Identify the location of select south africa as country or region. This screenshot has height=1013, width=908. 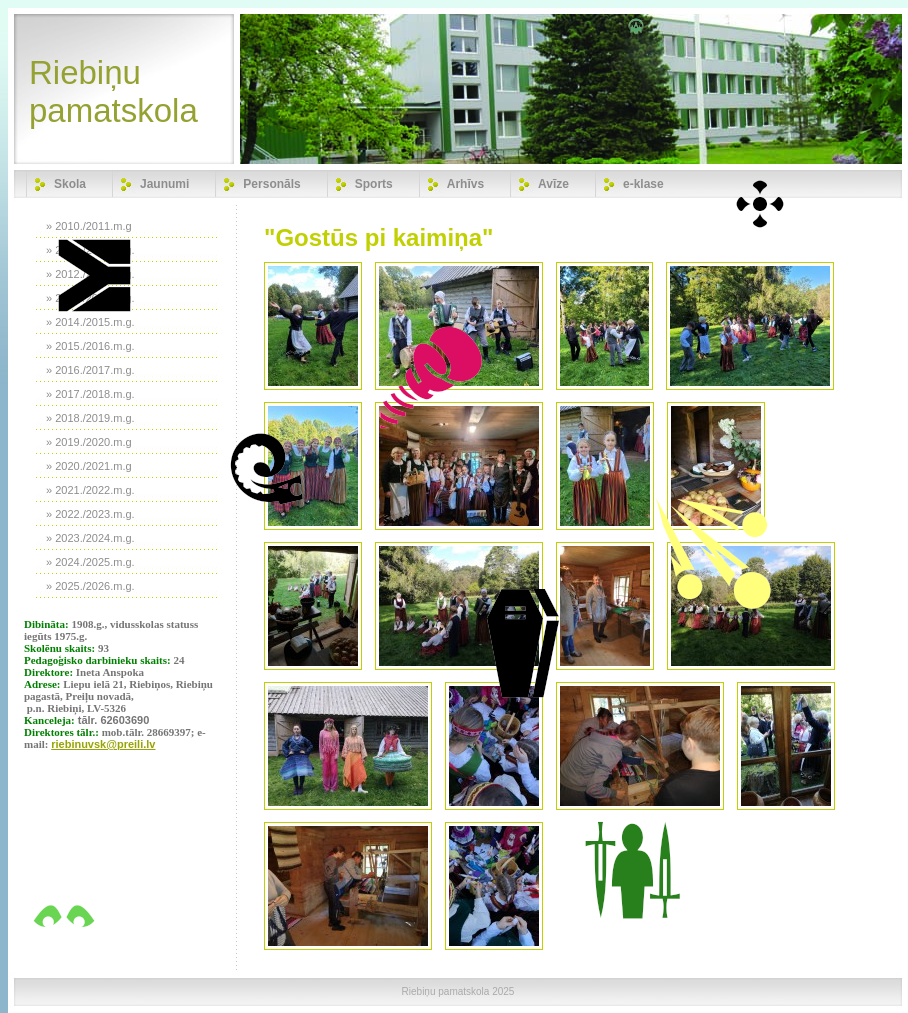
(94, 275).